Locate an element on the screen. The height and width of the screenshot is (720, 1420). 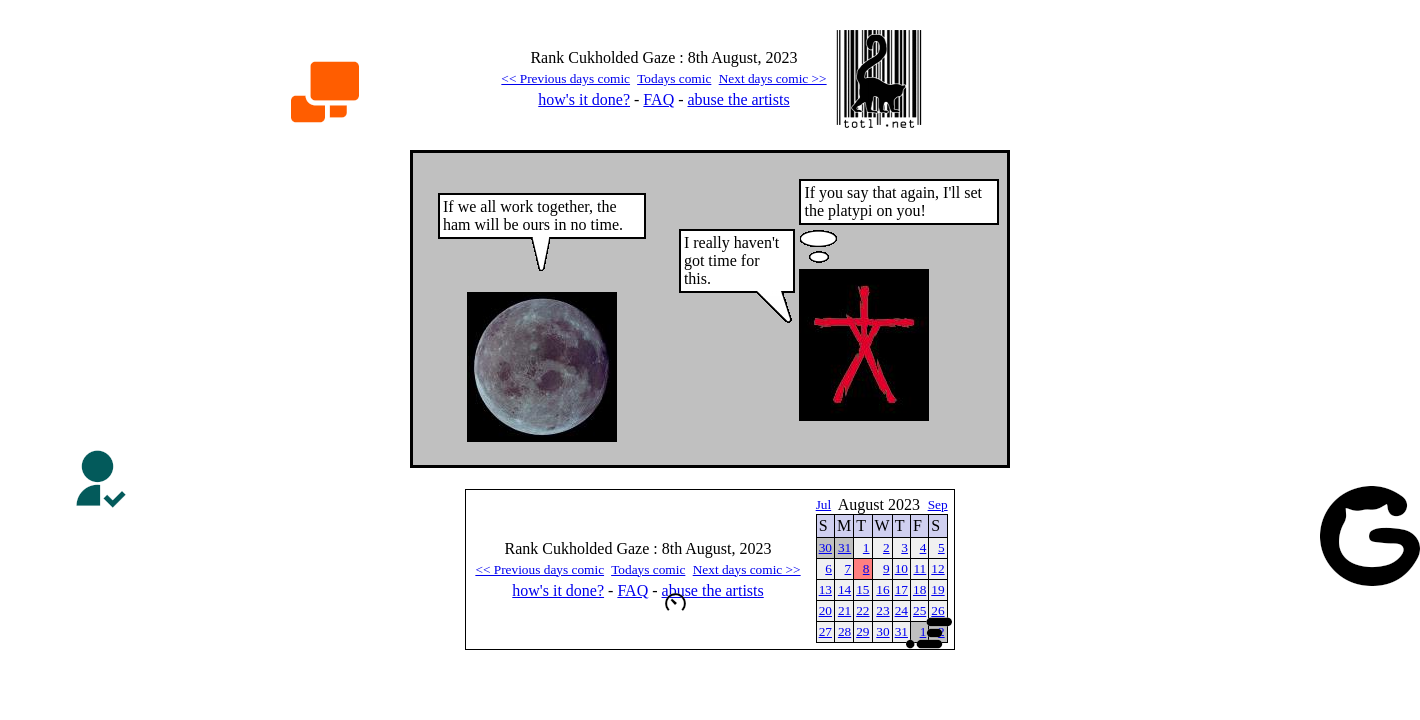
reduce playback speed is located at coordinates (675, 602).